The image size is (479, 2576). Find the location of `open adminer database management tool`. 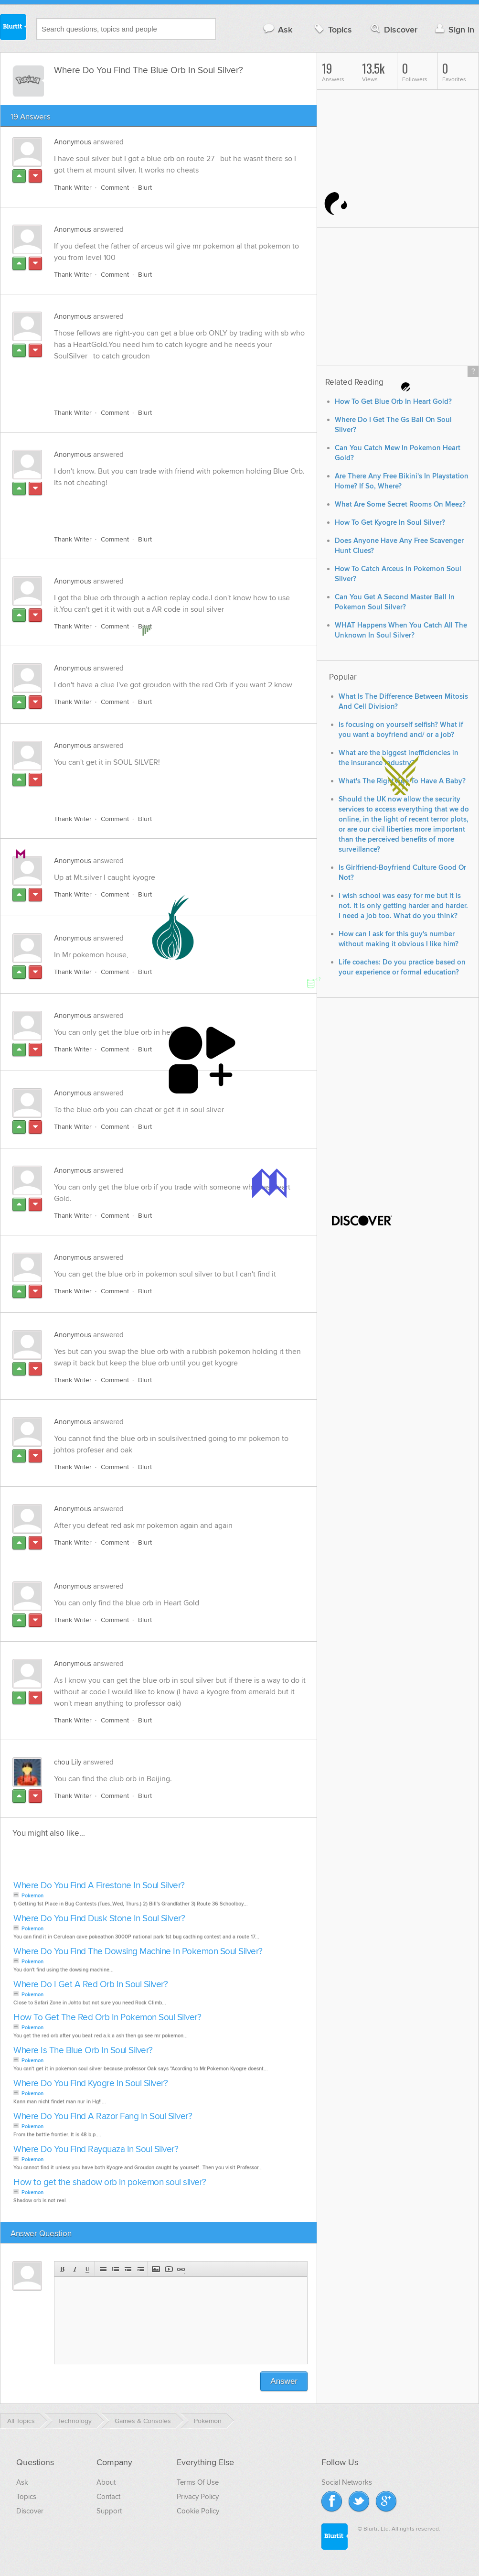

open adminer database management tool is located at coordinates (314, 983).